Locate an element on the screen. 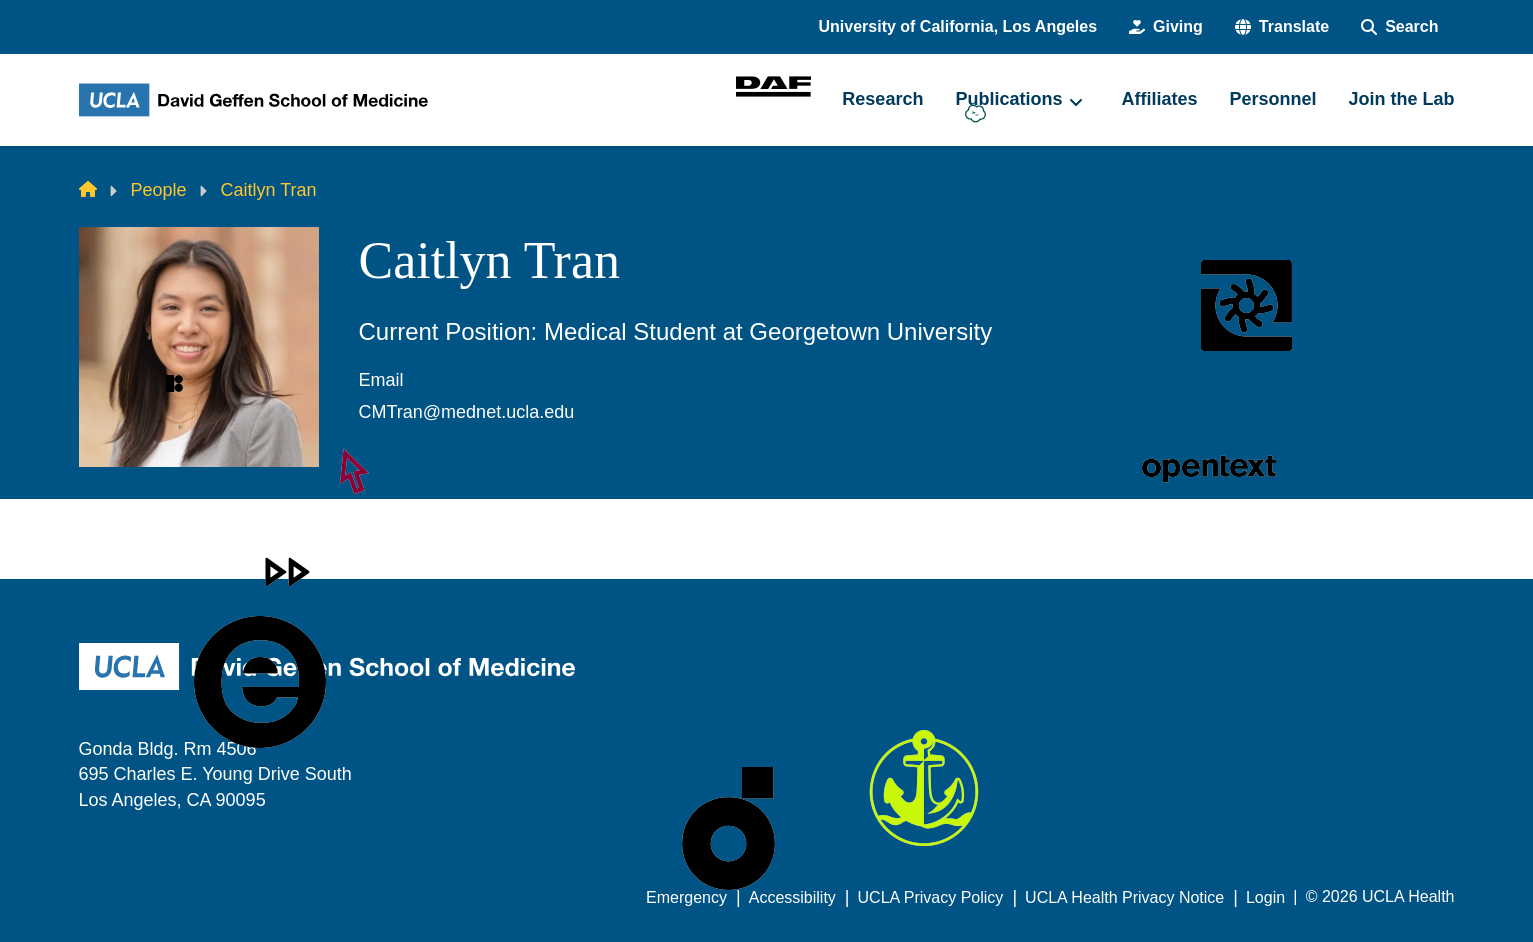 Image resolution: width=1533 pixels, height=942 pixels. Embarcadero Technologies company logo is located at coordinates (260, 682).